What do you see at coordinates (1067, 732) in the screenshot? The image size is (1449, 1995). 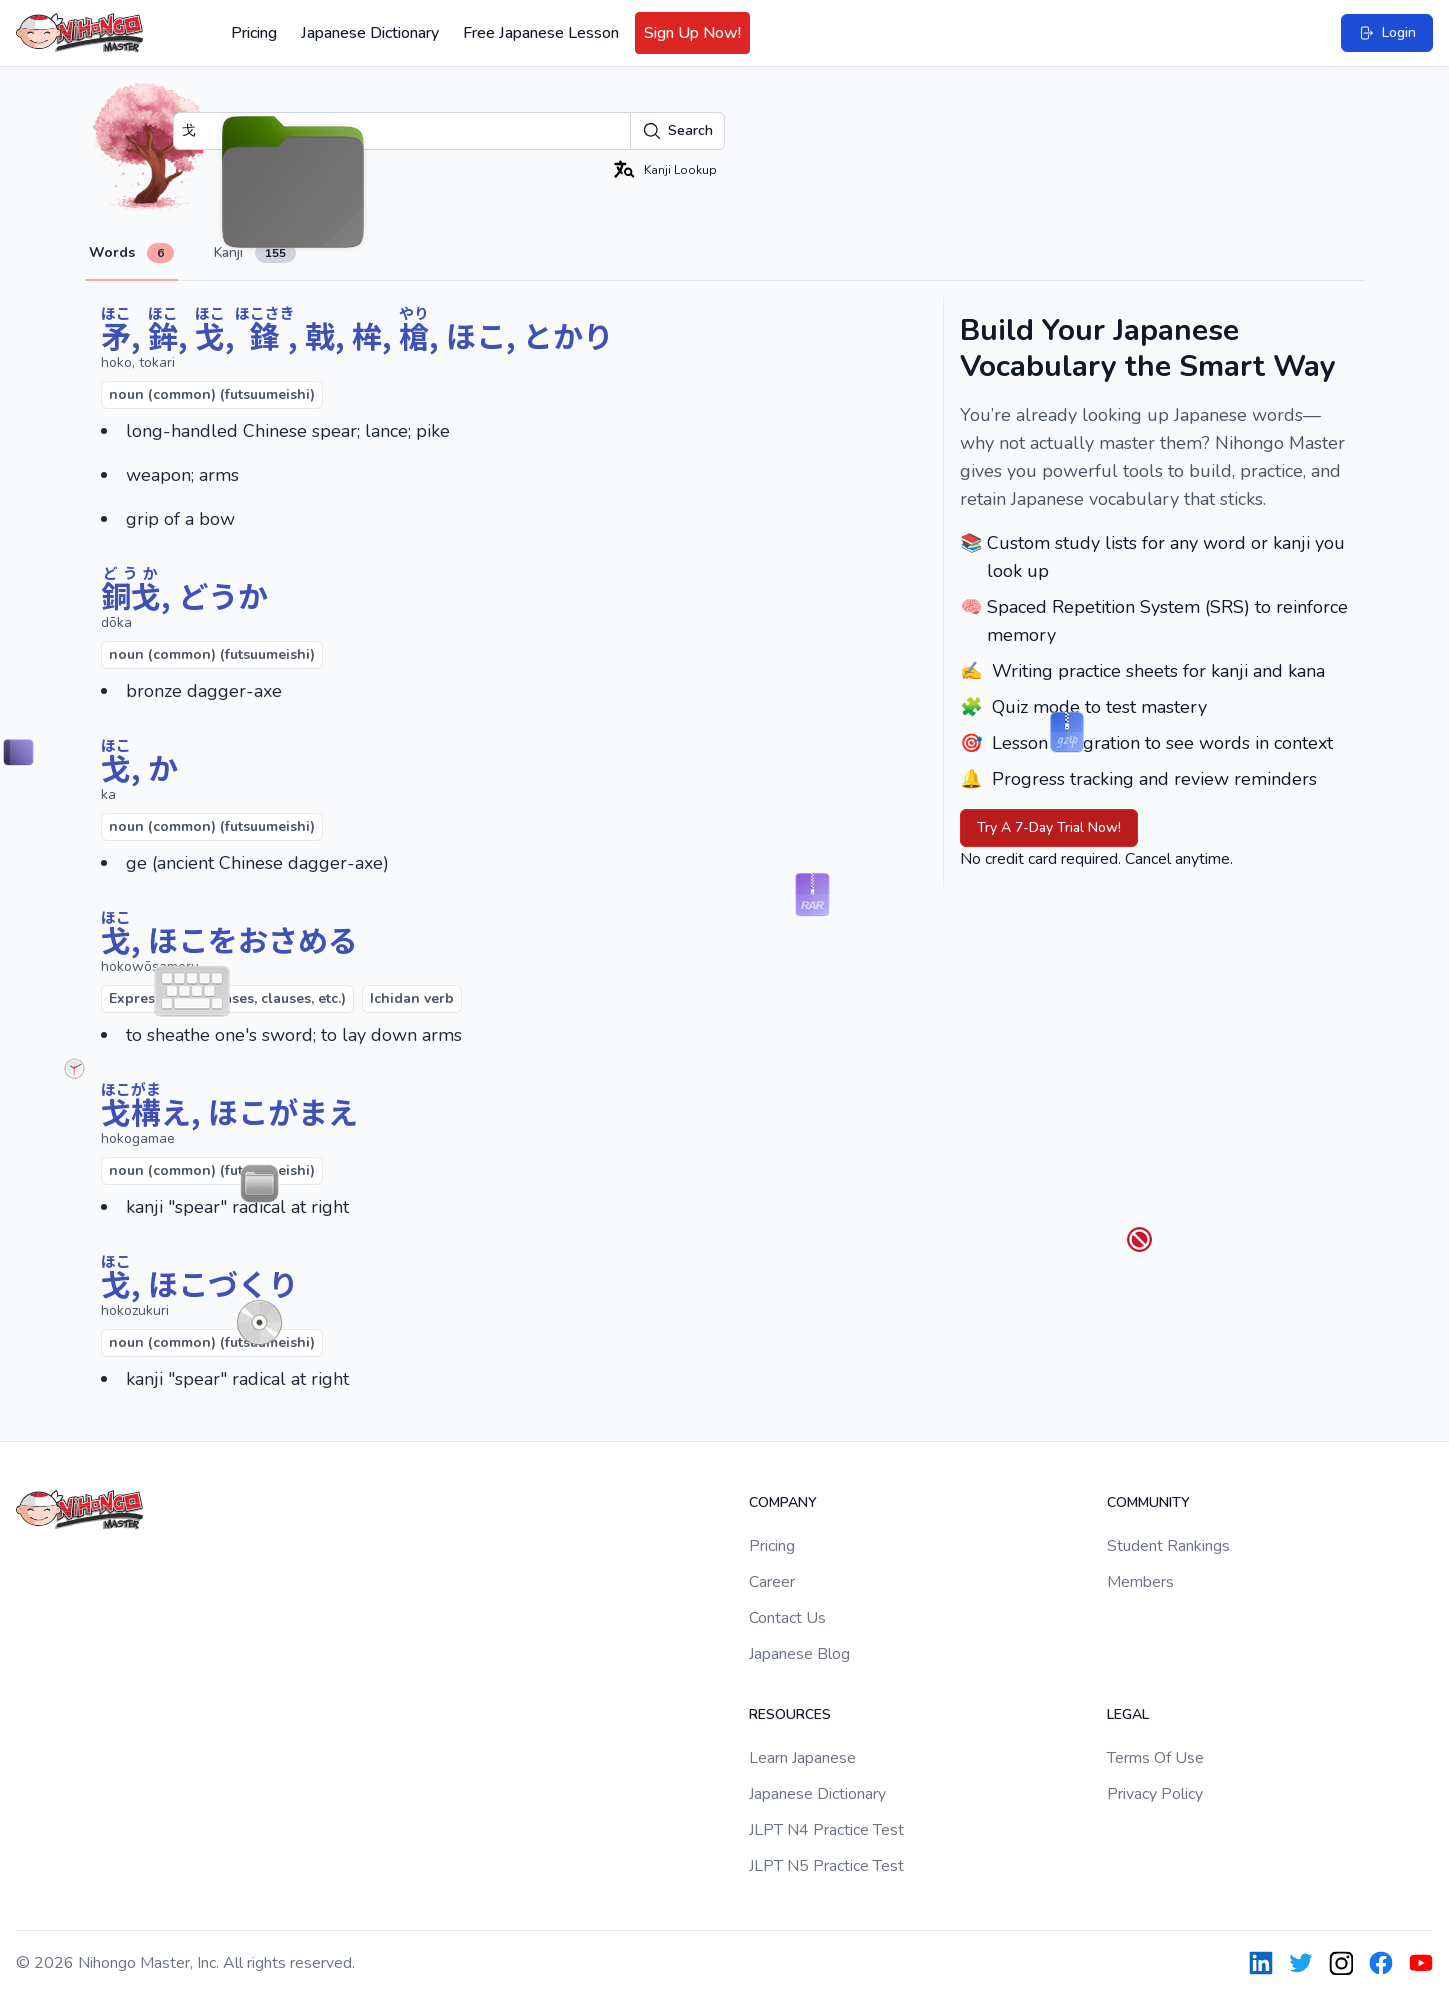 I see `a gzip compressed archive file` at bounding box center [1067, 732].